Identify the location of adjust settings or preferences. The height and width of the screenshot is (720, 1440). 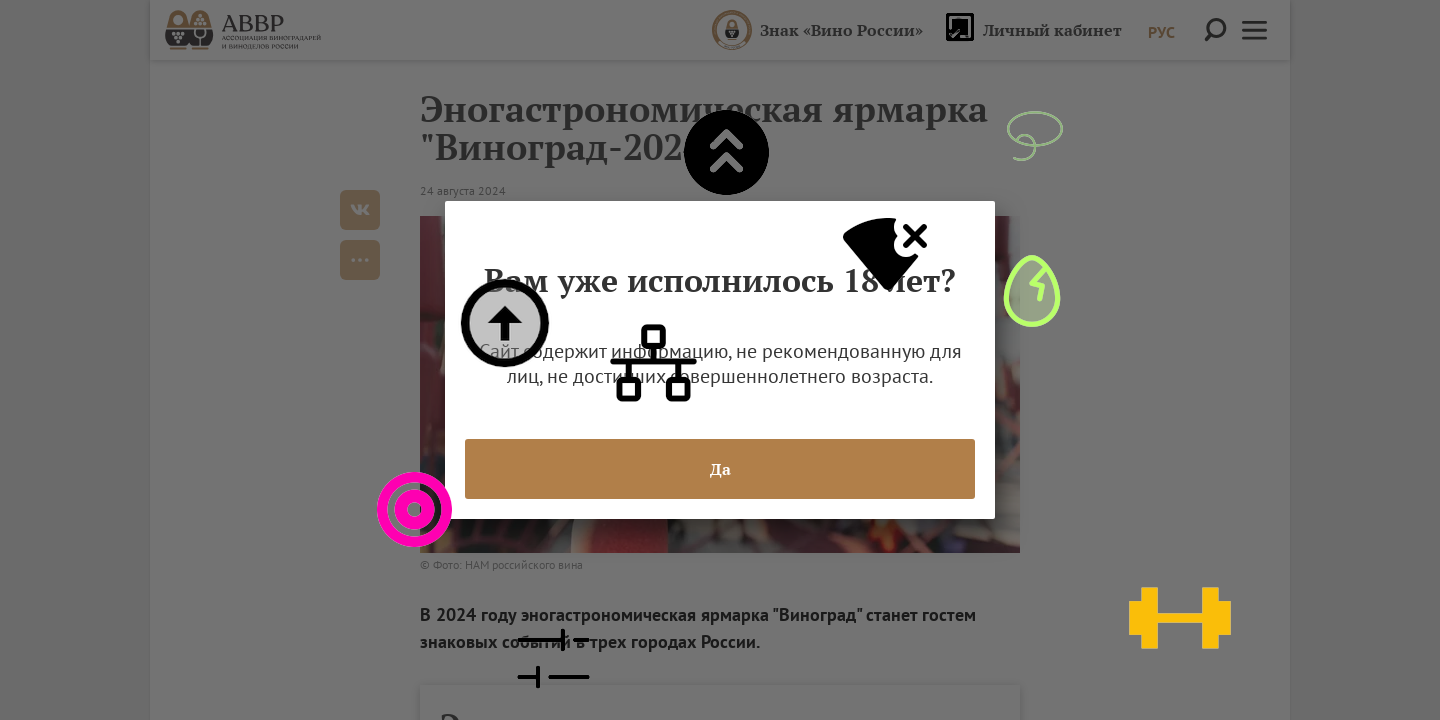
(553, 658).